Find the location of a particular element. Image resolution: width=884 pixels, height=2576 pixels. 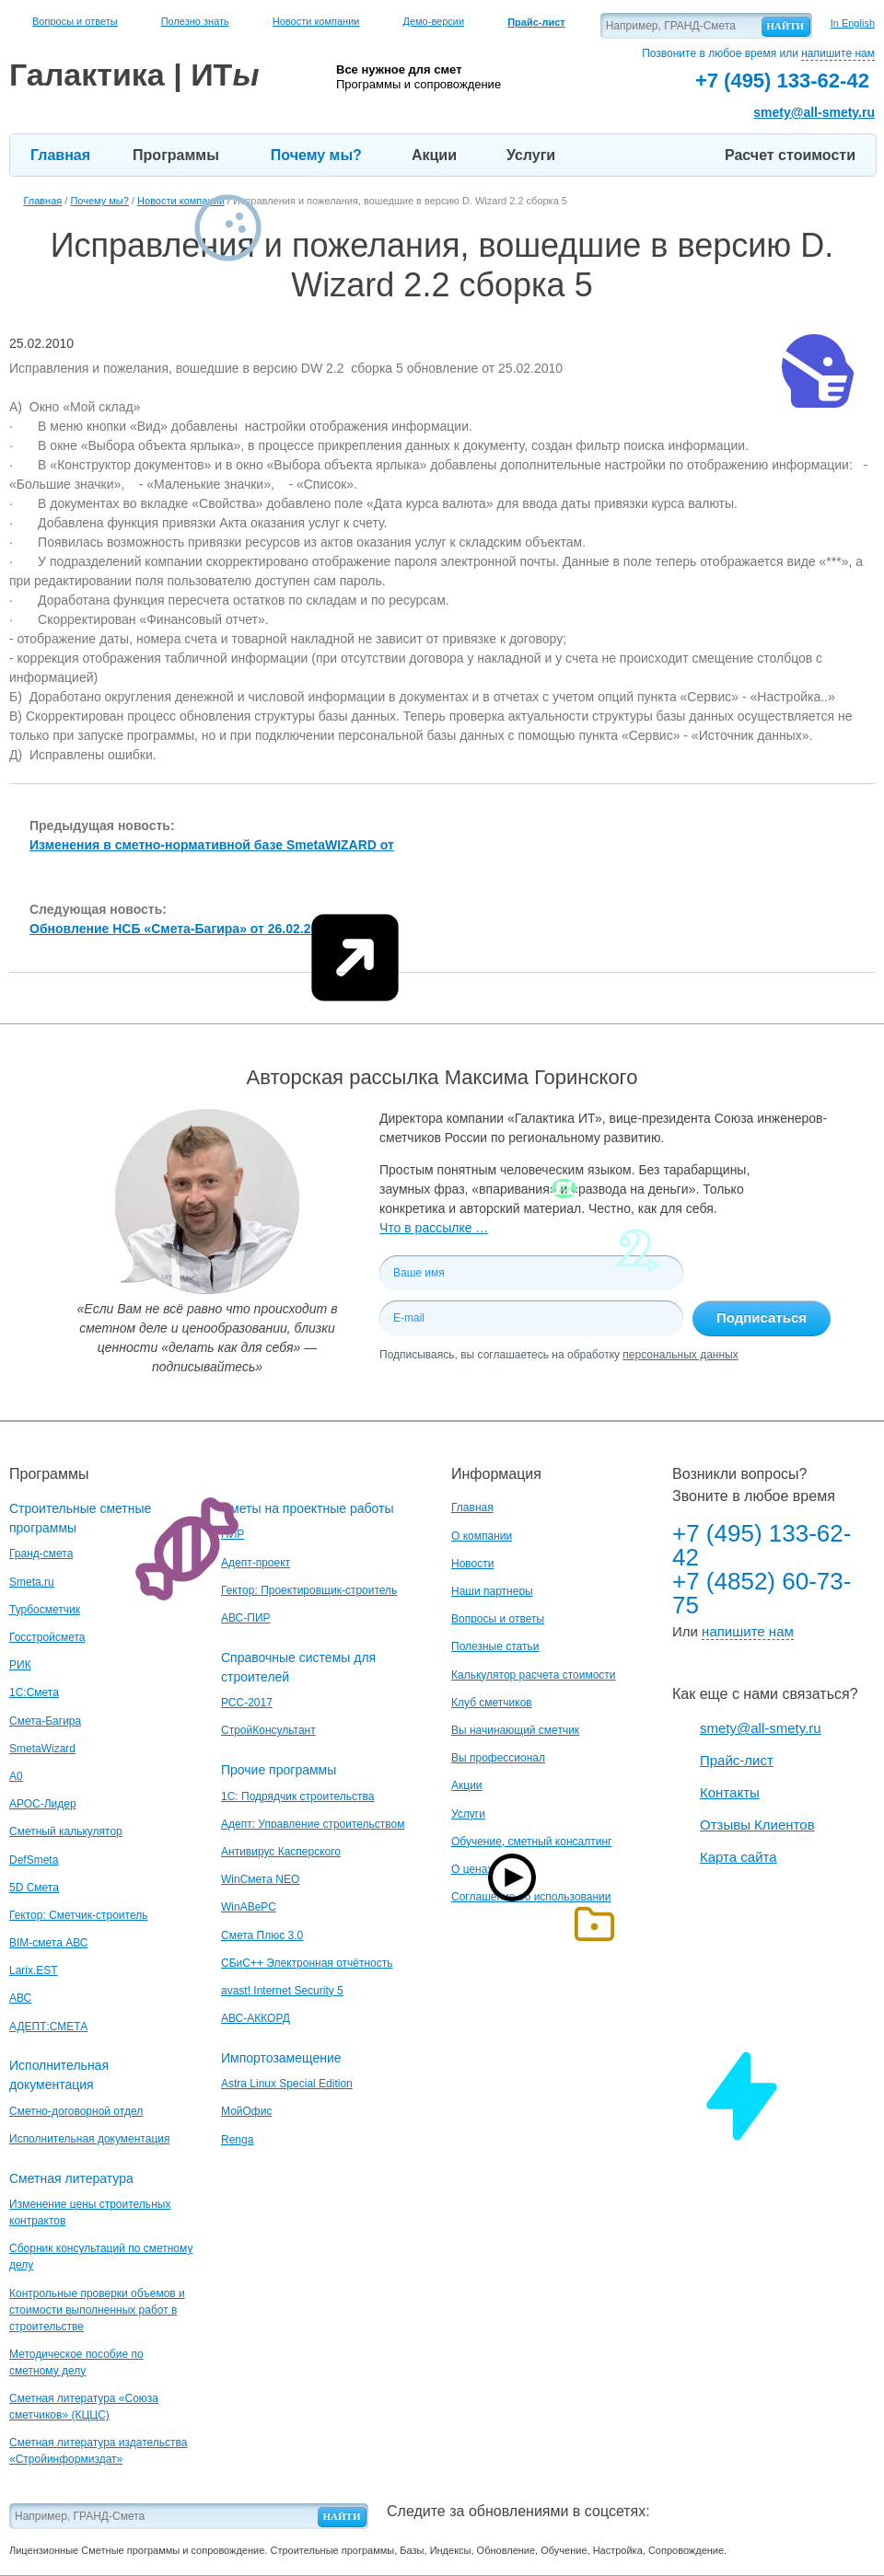

buy n large corporation logo from WALL-E is located at coordinates (564, 1188).